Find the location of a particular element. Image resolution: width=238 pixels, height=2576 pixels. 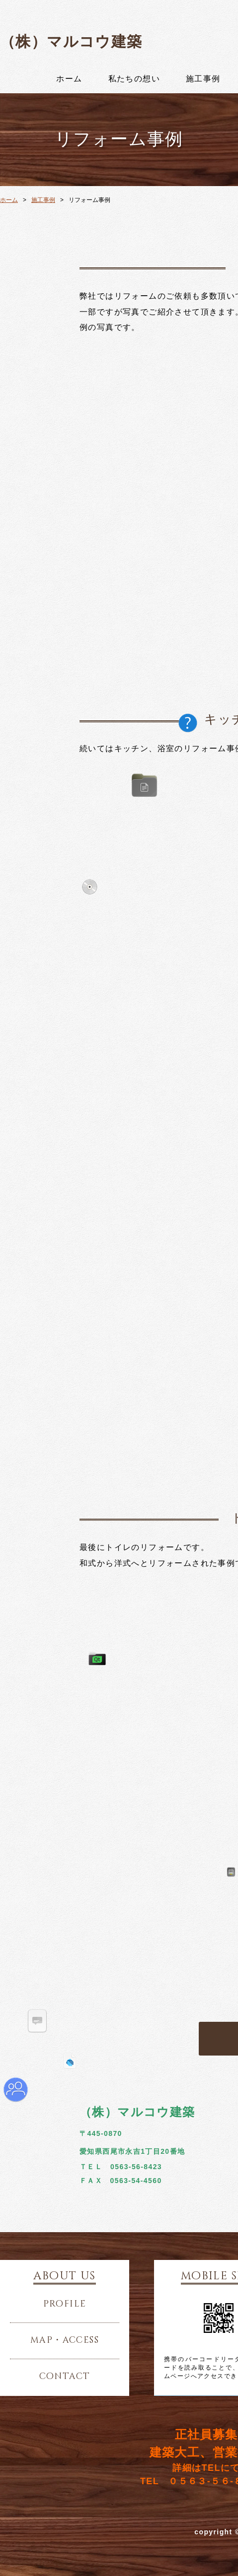

open your documents folder is located at coordinates (144, 785).